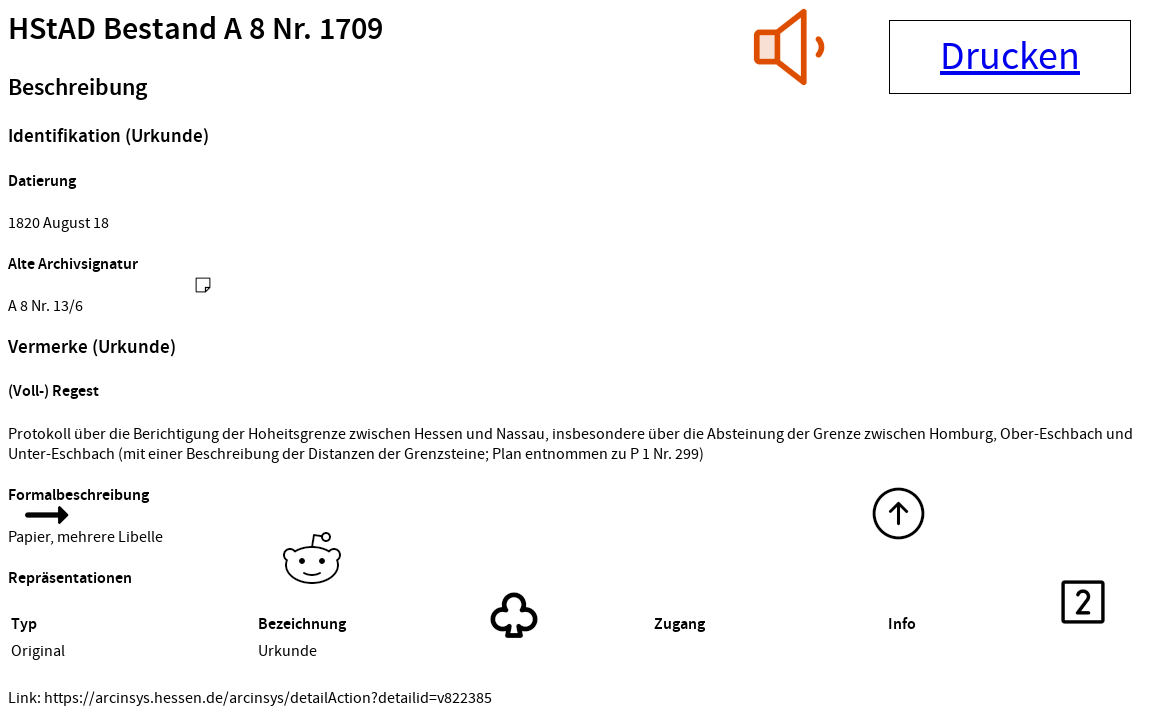 This screenshot has width=1151, height=724. I want to click on select option number two, so click(1083, 602).